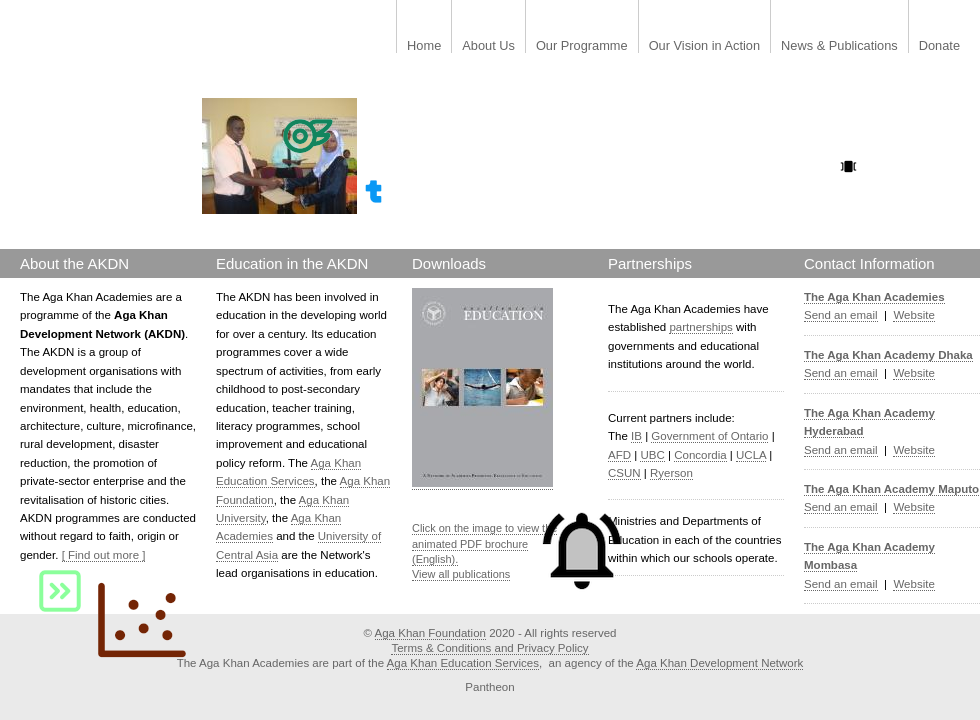  I want to click on scroll horizontally through content cards, so click(848, 166).